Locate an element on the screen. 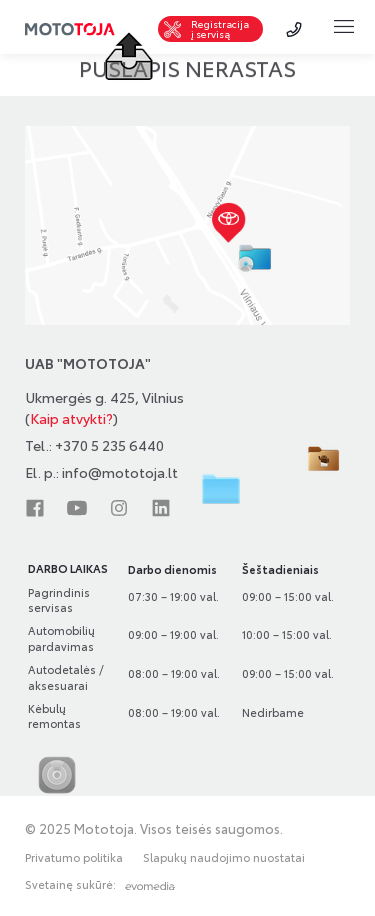 The image size is (375, 916). folder containing program installation files is located at coordinates (255, 258).